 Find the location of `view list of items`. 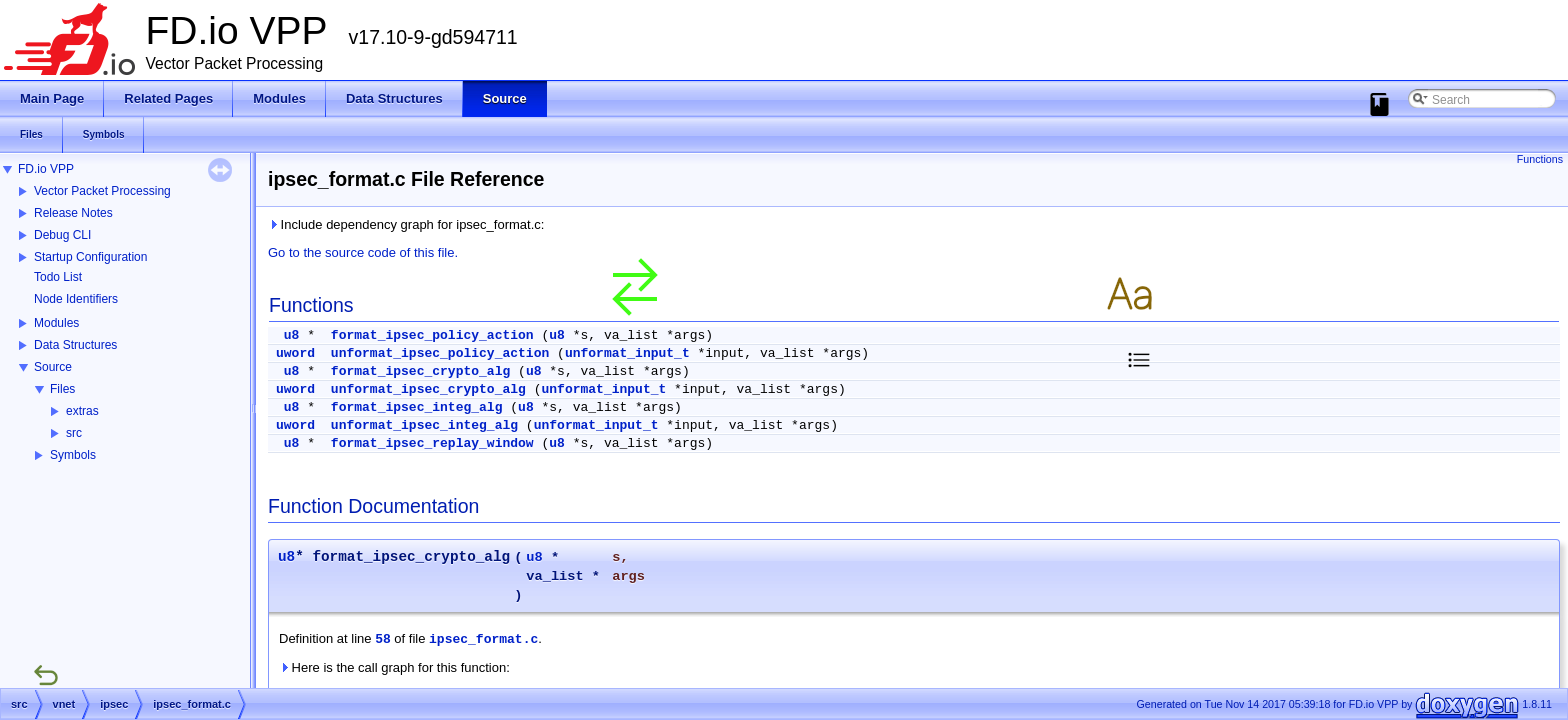

view list of items is located at coordinates (1139, 360).